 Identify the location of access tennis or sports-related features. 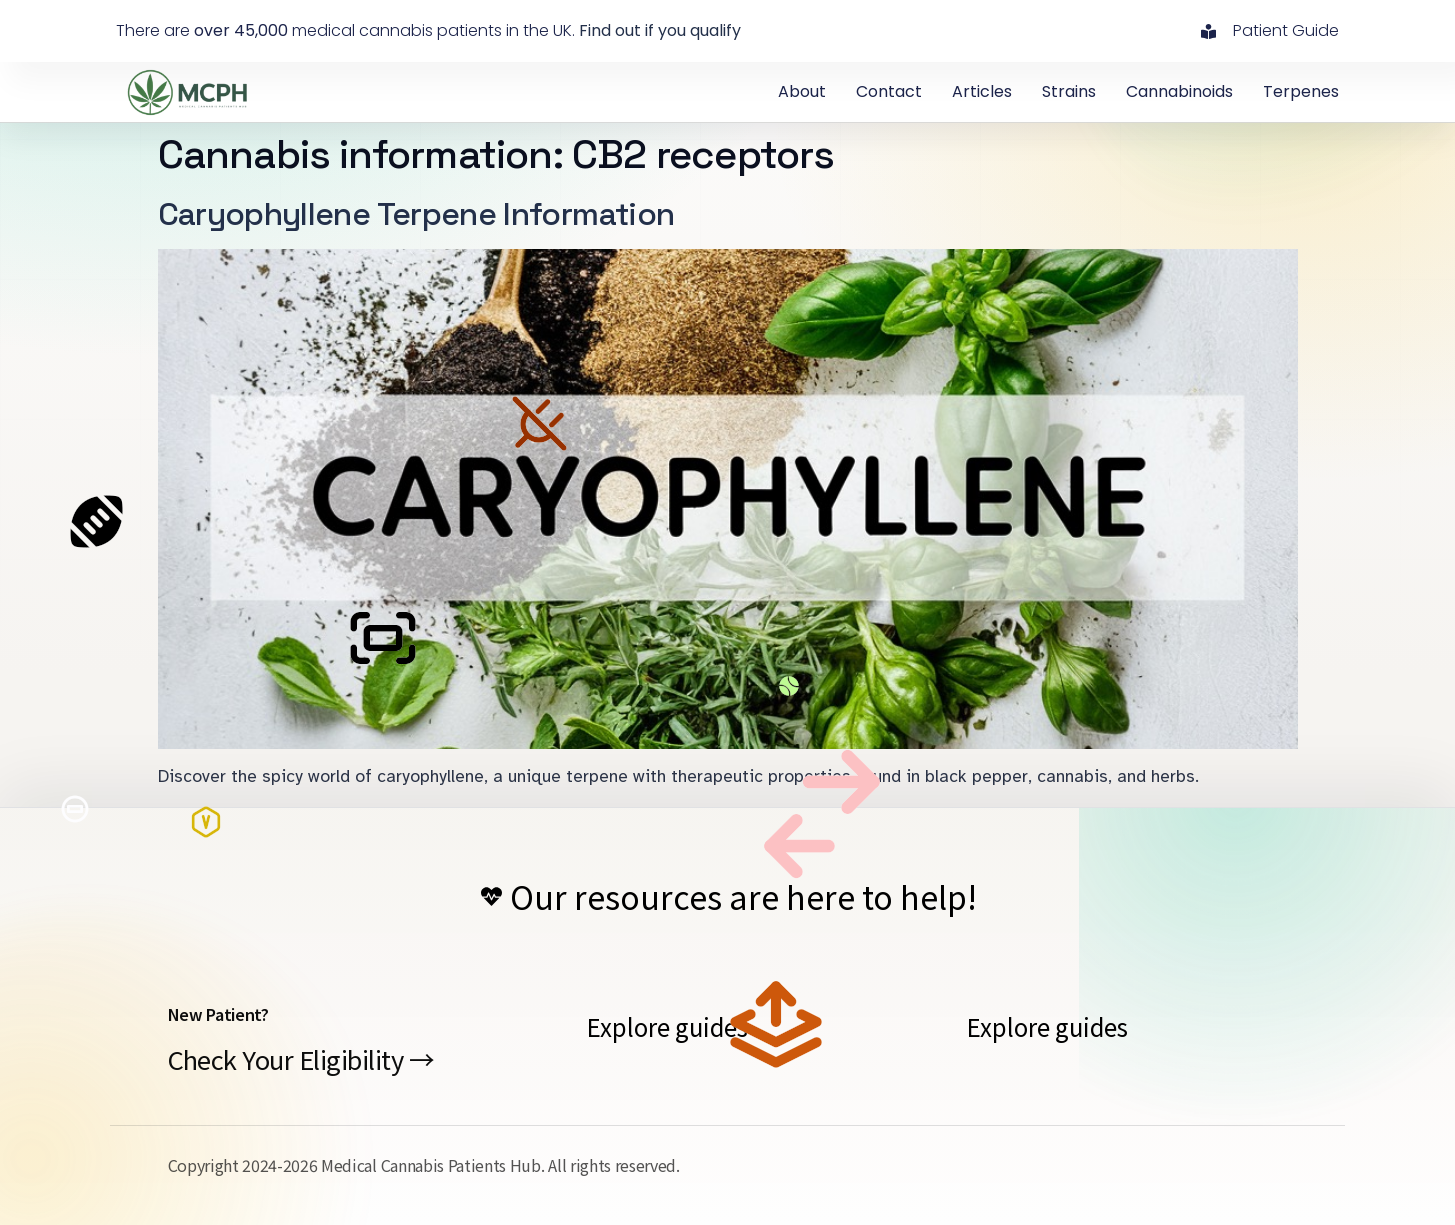
(789, 686).